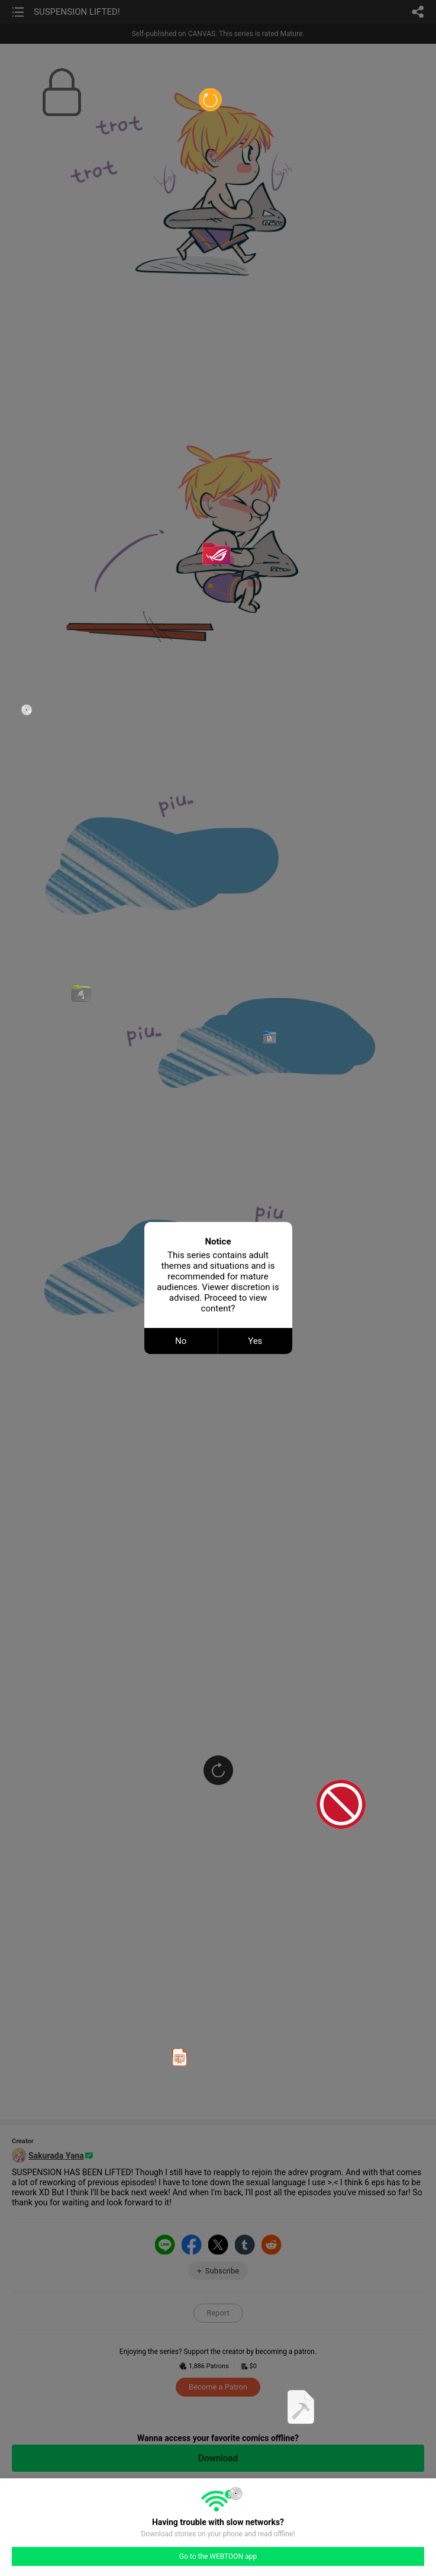 The image size is (436, 2576). I want to click on open your documents folder, so click(269, 1037).